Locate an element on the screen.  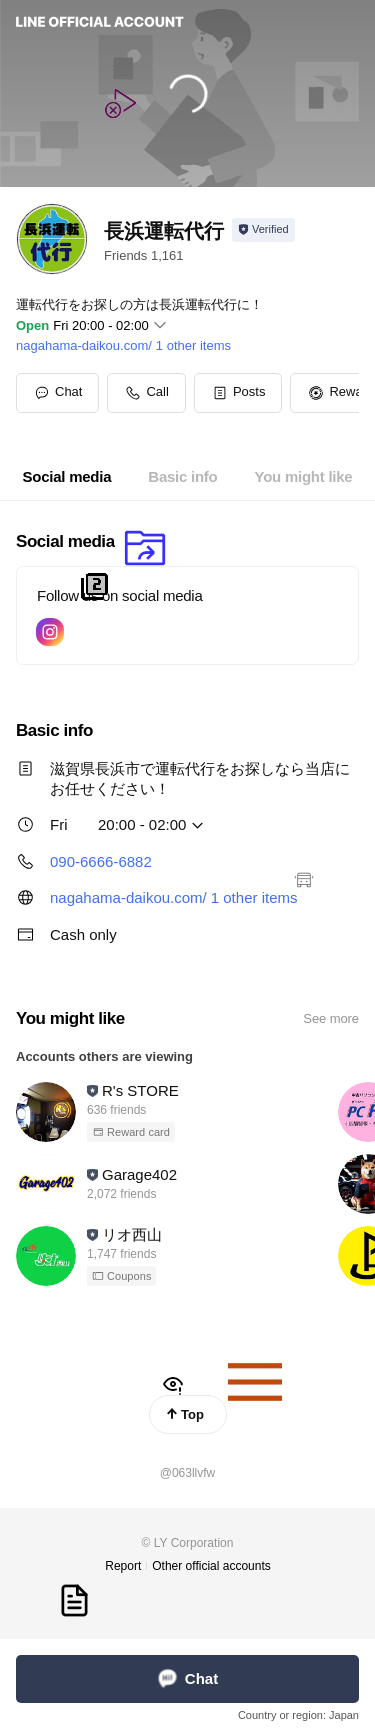
open a linked or shortcut folder is located at coordinates (145, 548).